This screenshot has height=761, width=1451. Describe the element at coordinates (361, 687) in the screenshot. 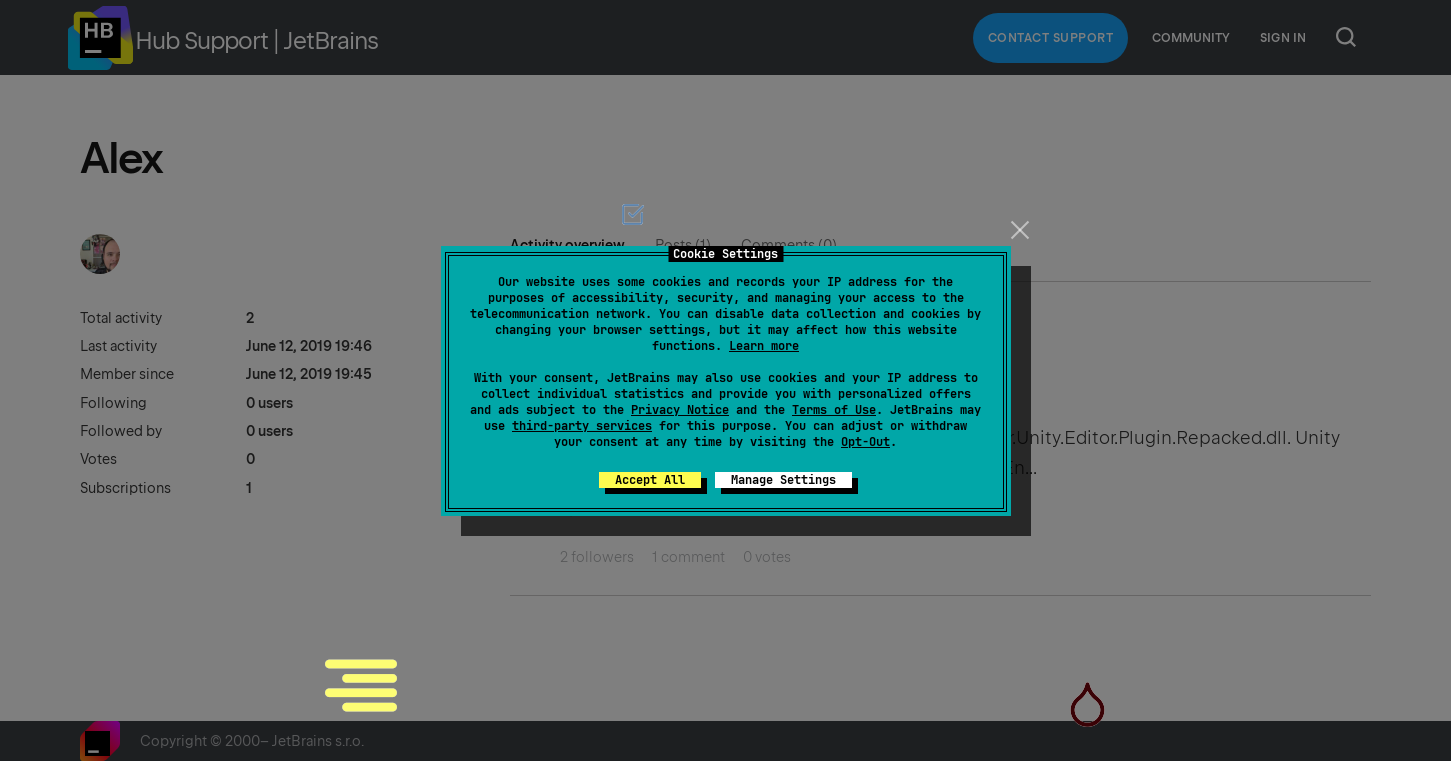

I see `align text to the right` at that location.